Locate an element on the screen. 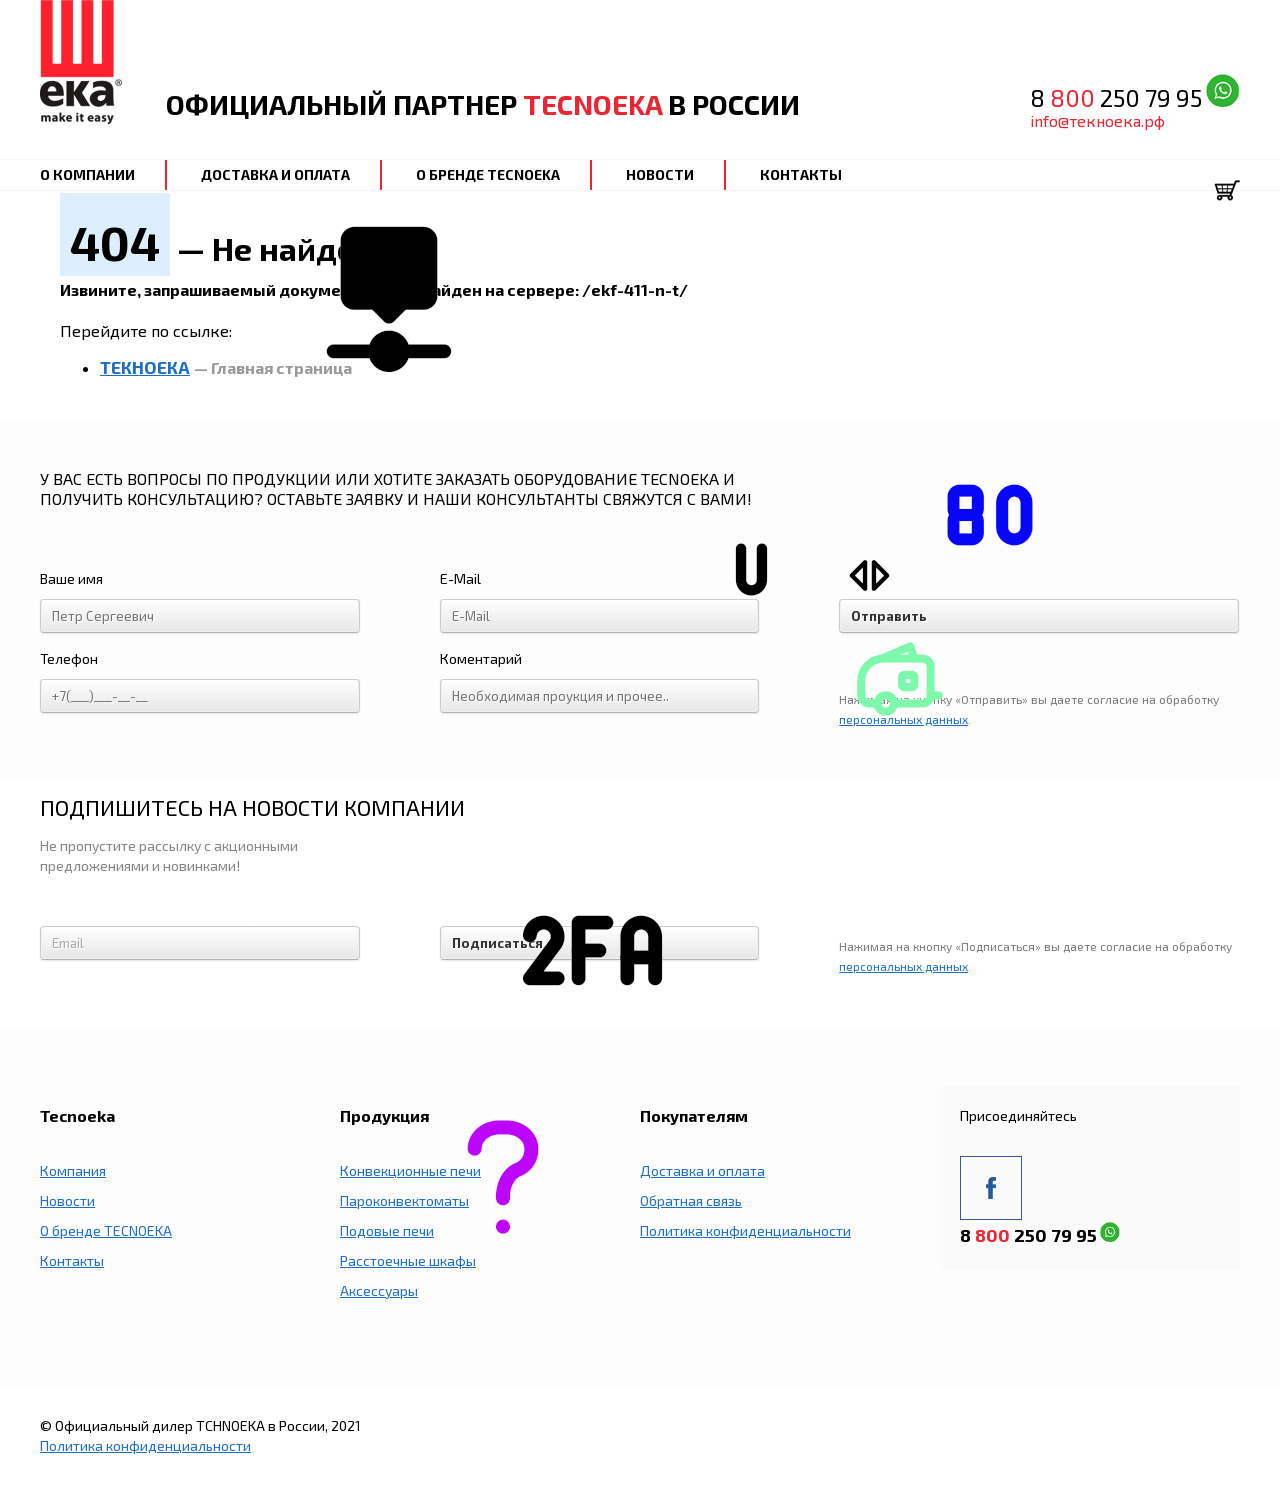 This screenshot has height=1486, width=1280. enable two-factor authentication is located at coordinates (592, 950).